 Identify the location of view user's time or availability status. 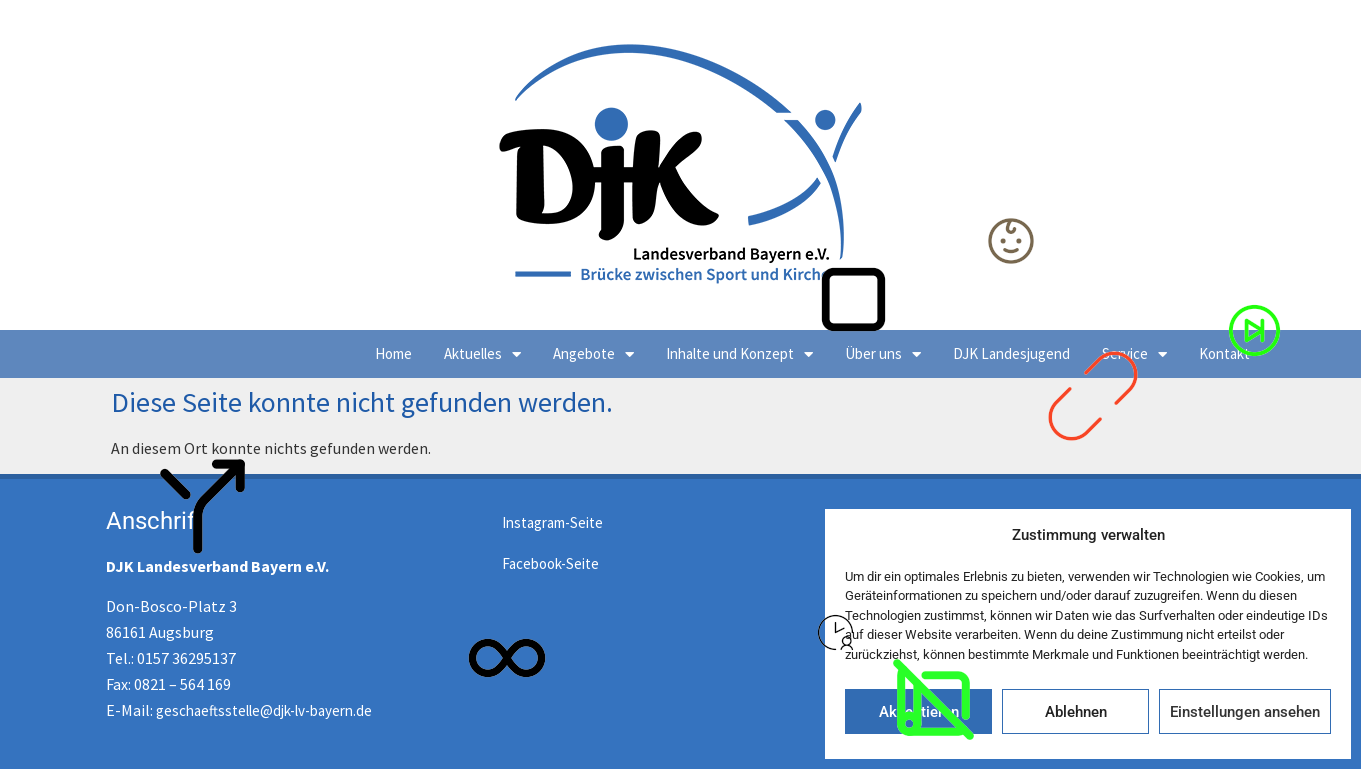
(835, 632).